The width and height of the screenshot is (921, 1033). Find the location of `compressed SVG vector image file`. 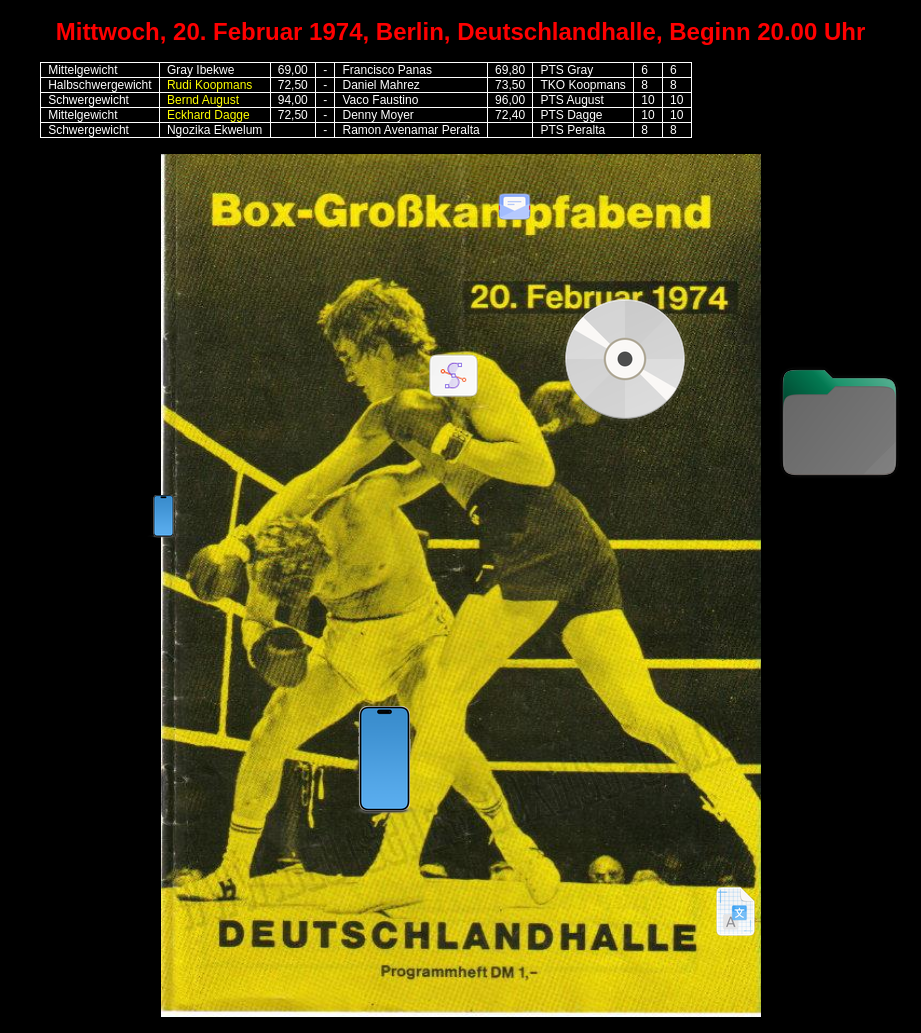

compressed SVG vector image file is located at coordinates (453, 374).